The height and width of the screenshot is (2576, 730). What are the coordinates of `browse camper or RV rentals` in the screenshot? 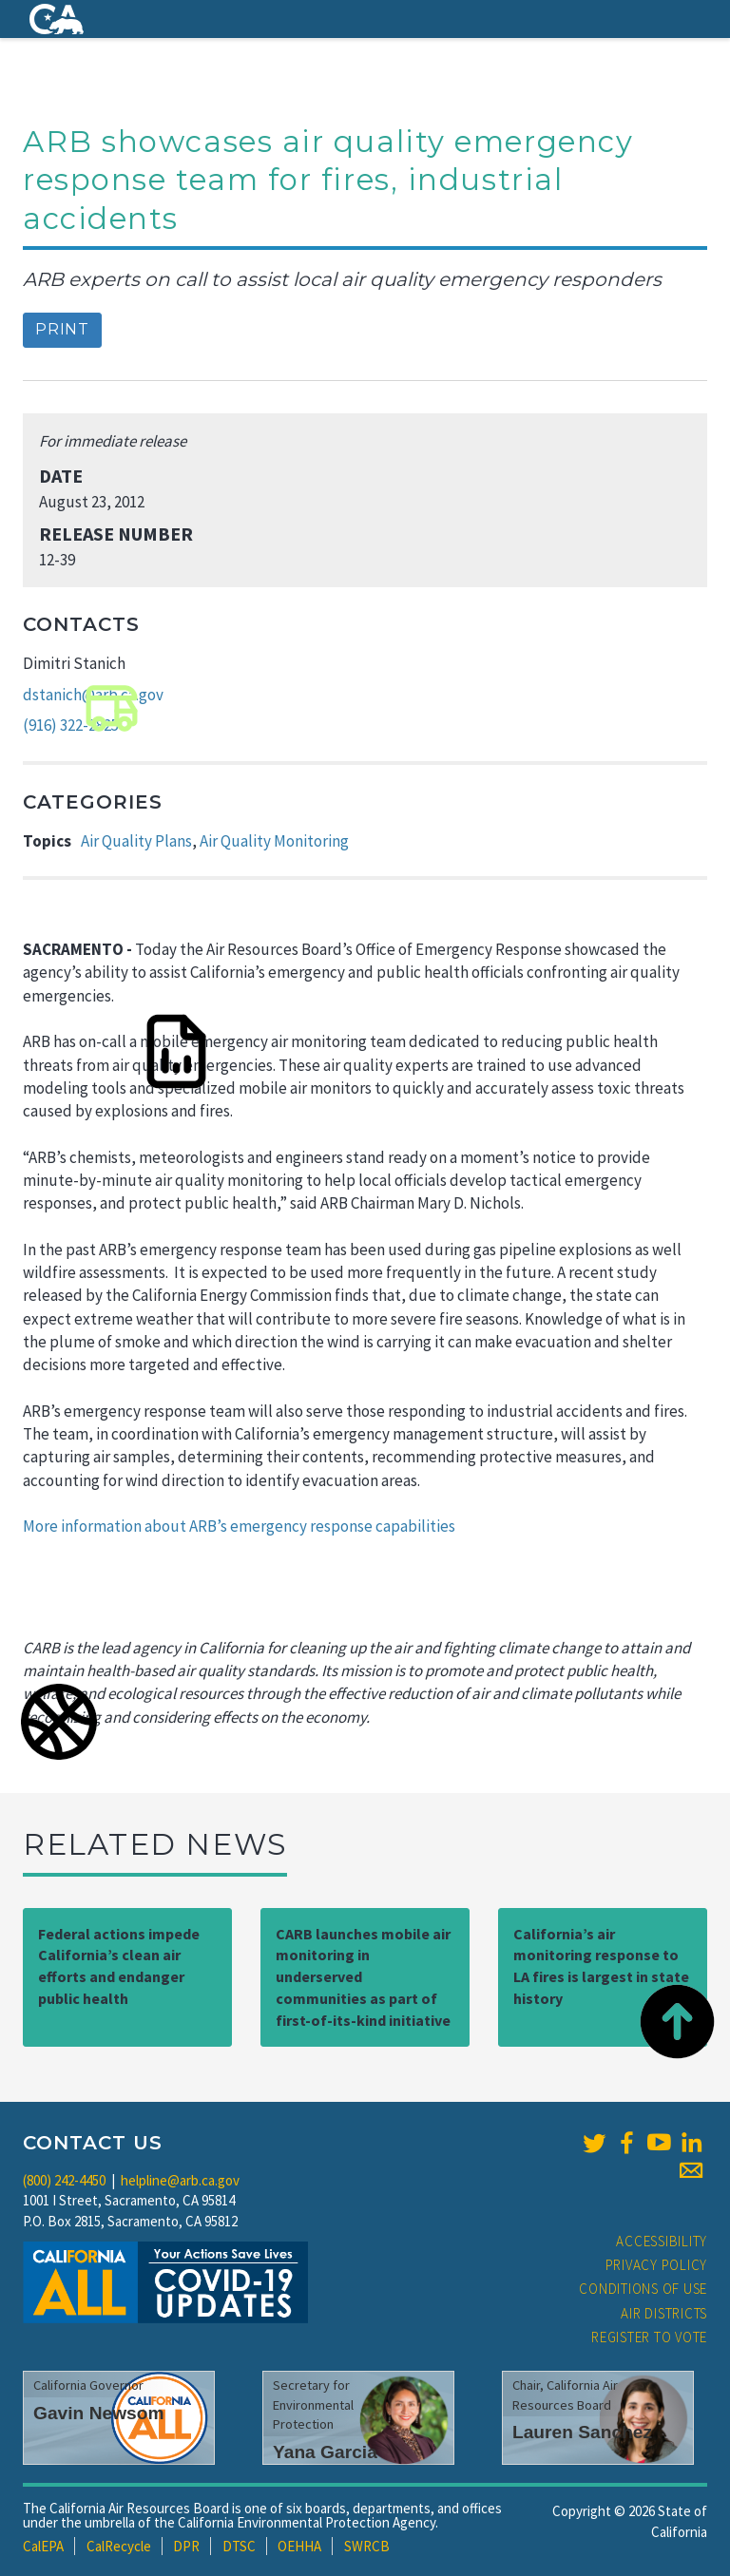 It's located at (111, 708).